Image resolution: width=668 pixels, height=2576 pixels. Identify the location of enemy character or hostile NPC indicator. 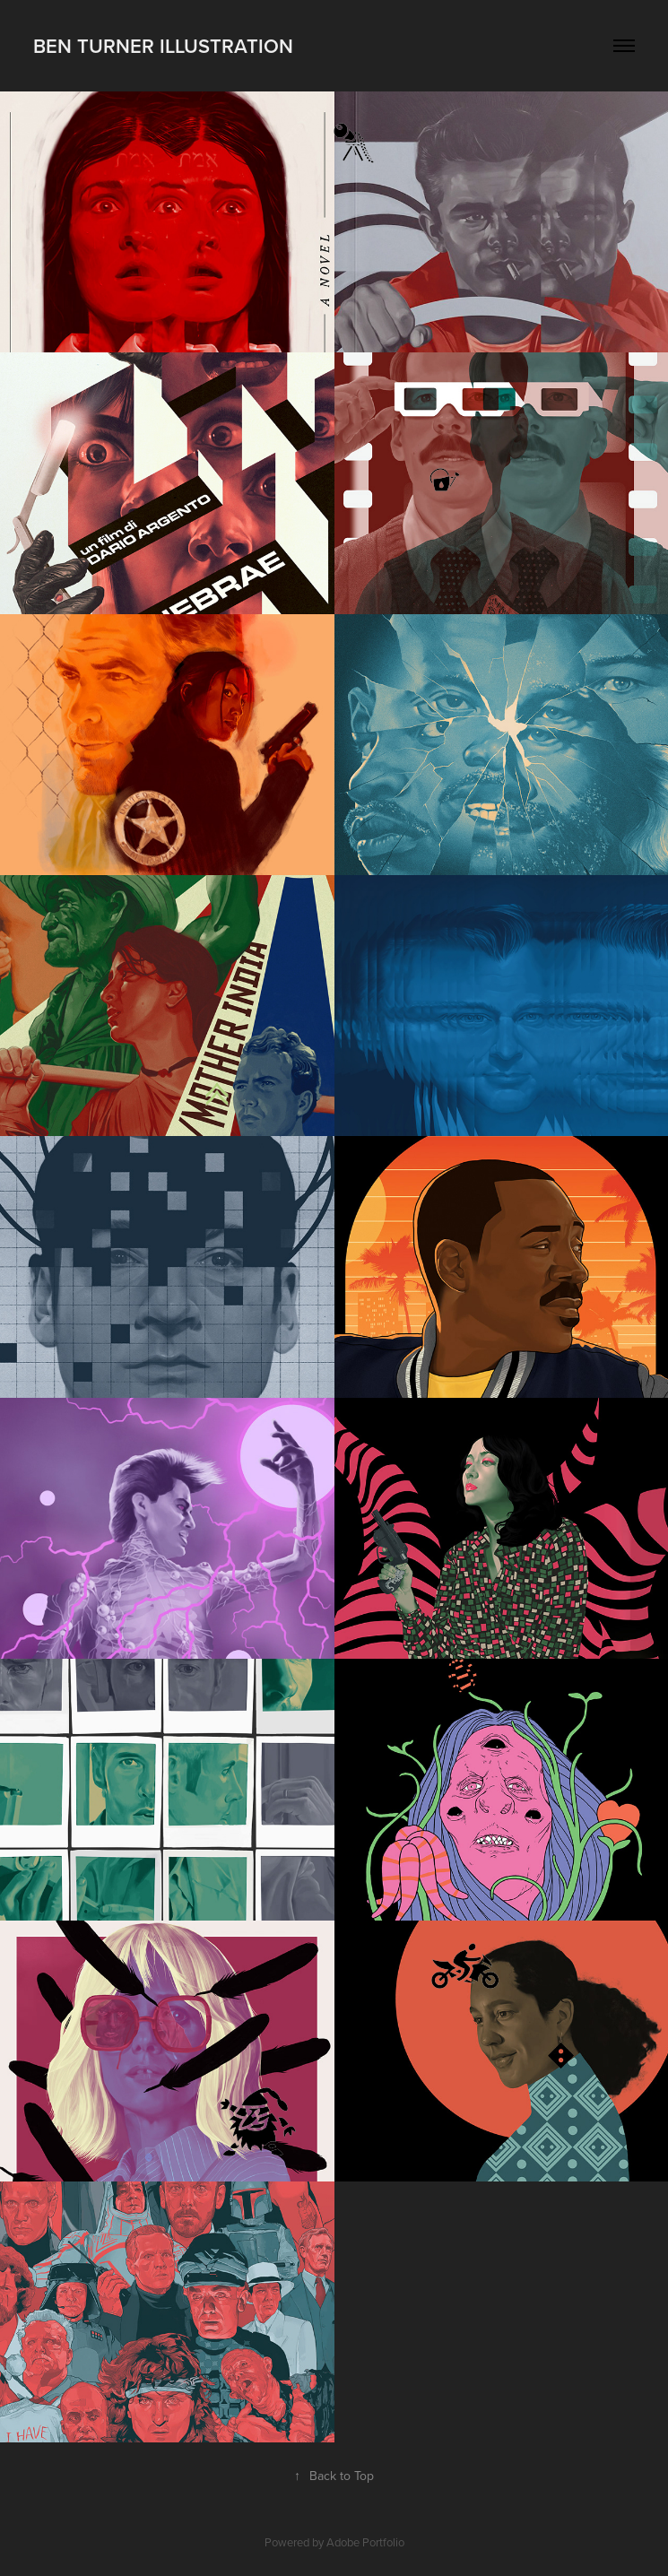
(257, 2121).